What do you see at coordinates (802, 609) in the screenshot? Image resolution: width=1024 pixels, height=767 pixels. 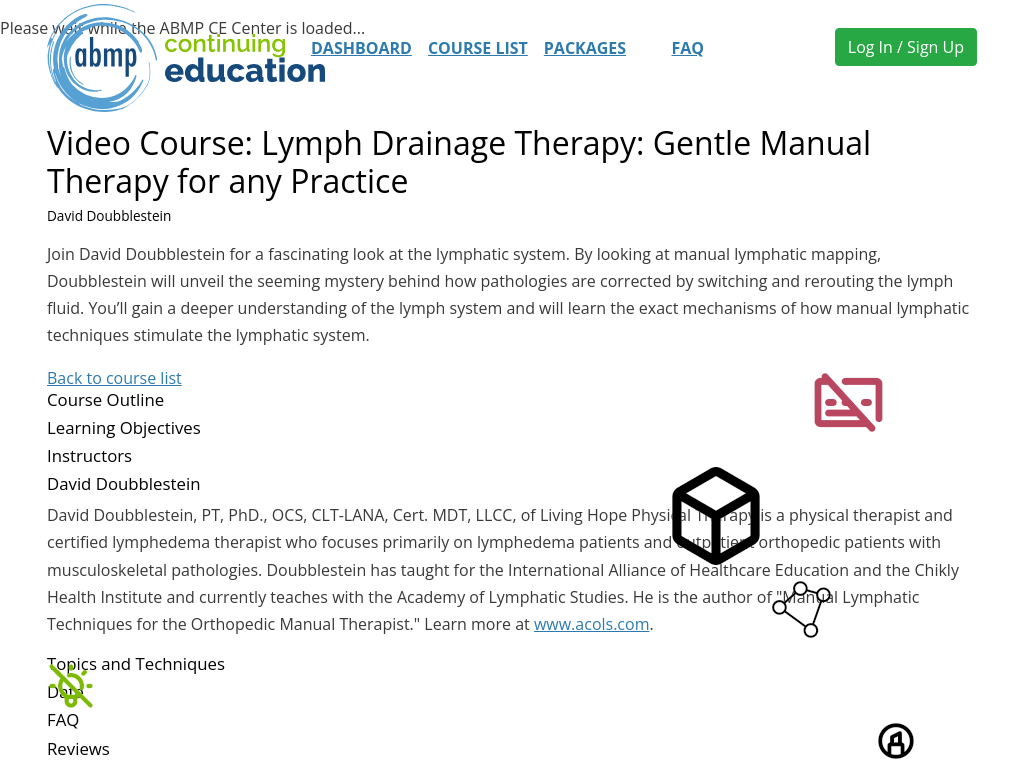 I see `create a polygon shape or selection` at bounding box center [802, 609].